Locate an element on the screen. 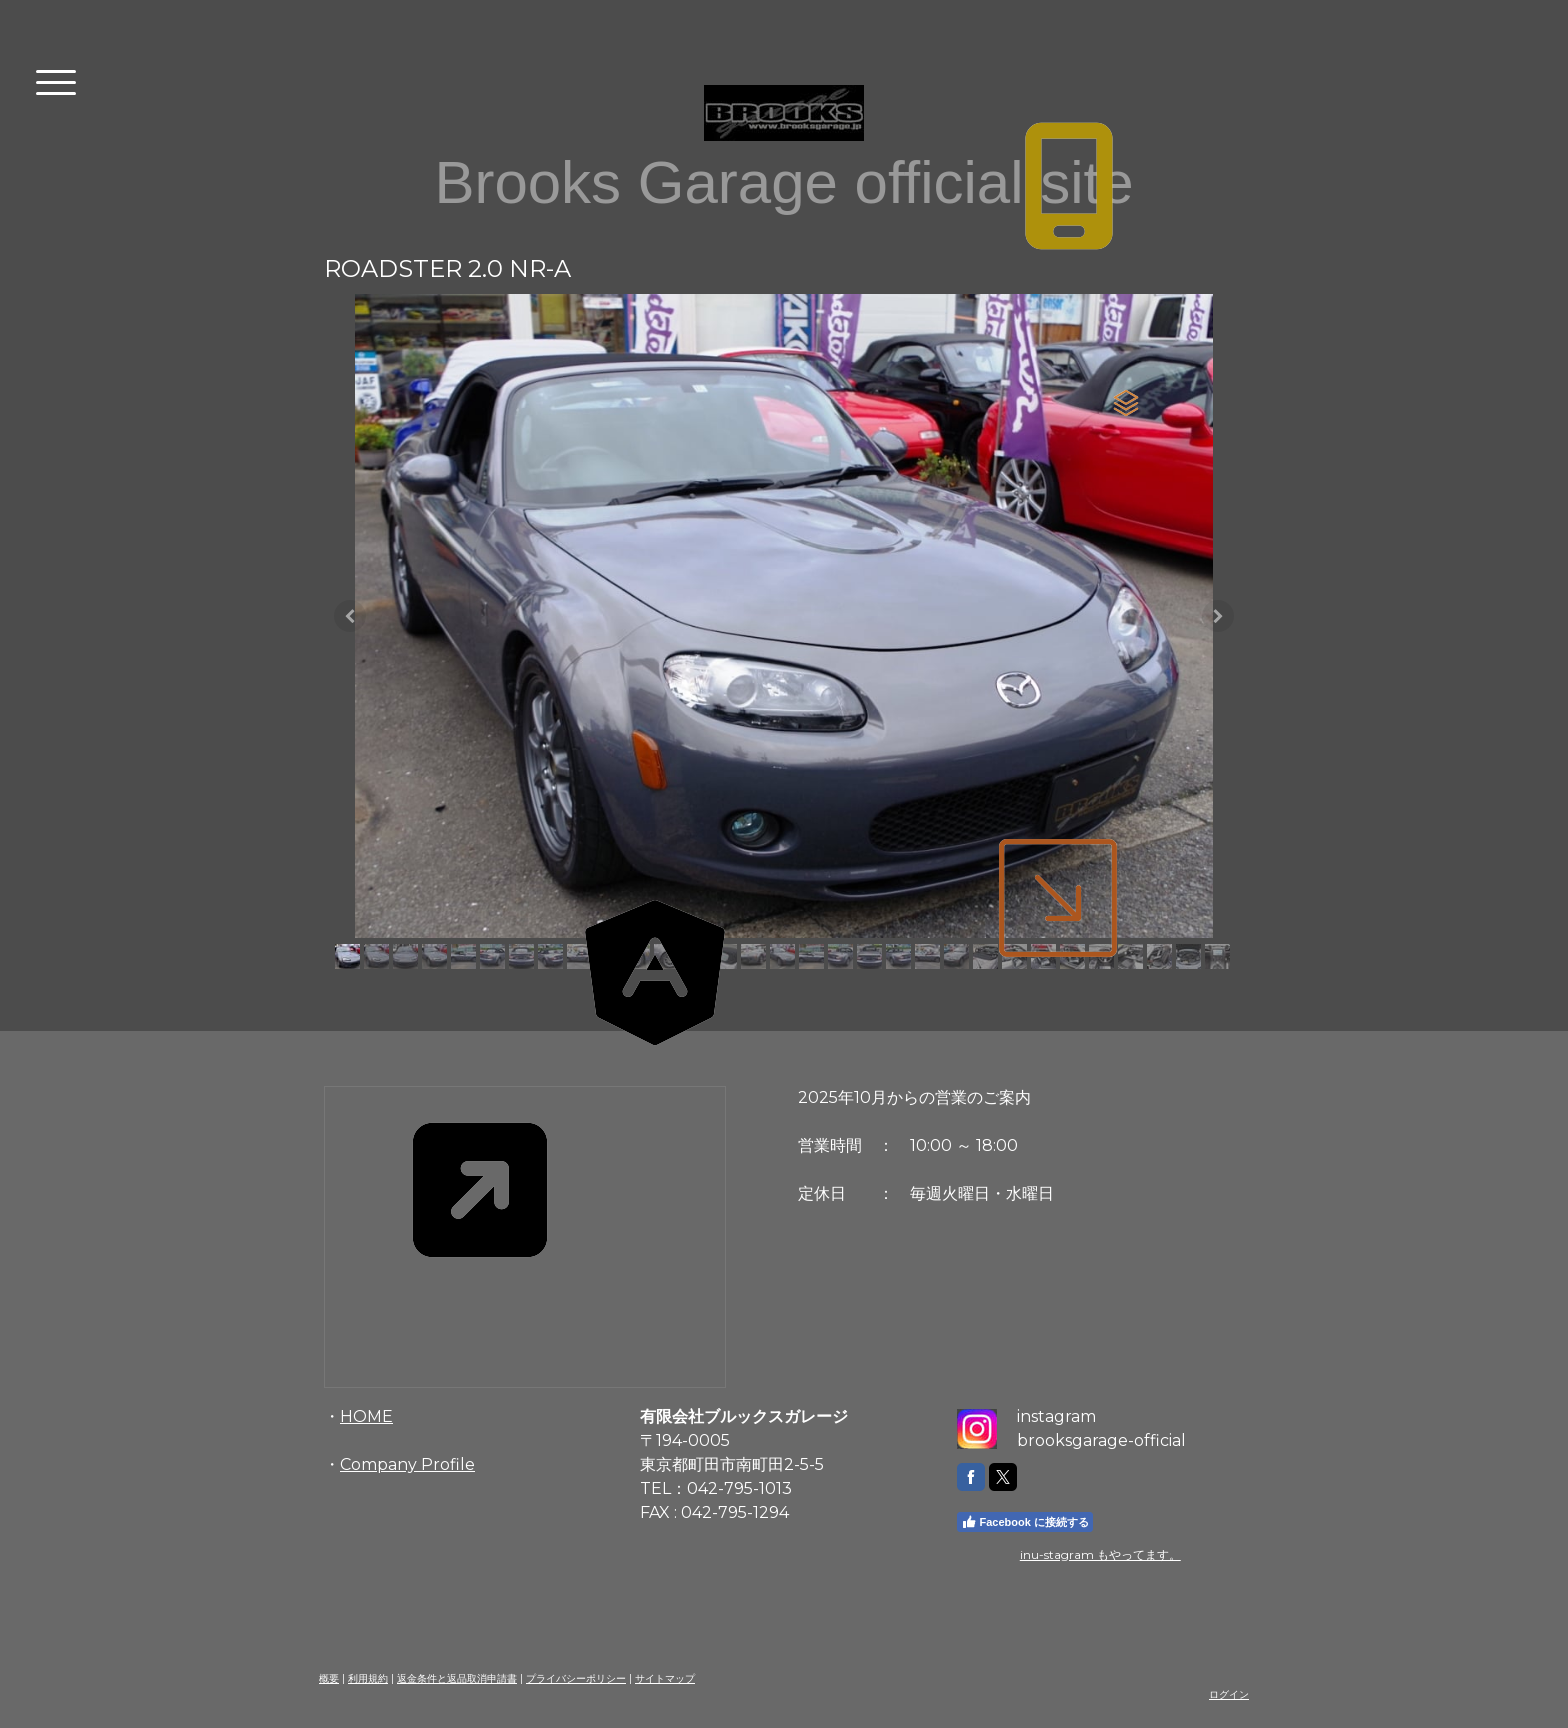 The height and width of the screenshot is (1728, 1568). indicates an Angular framework project or application is located at coordinates (655, 970).